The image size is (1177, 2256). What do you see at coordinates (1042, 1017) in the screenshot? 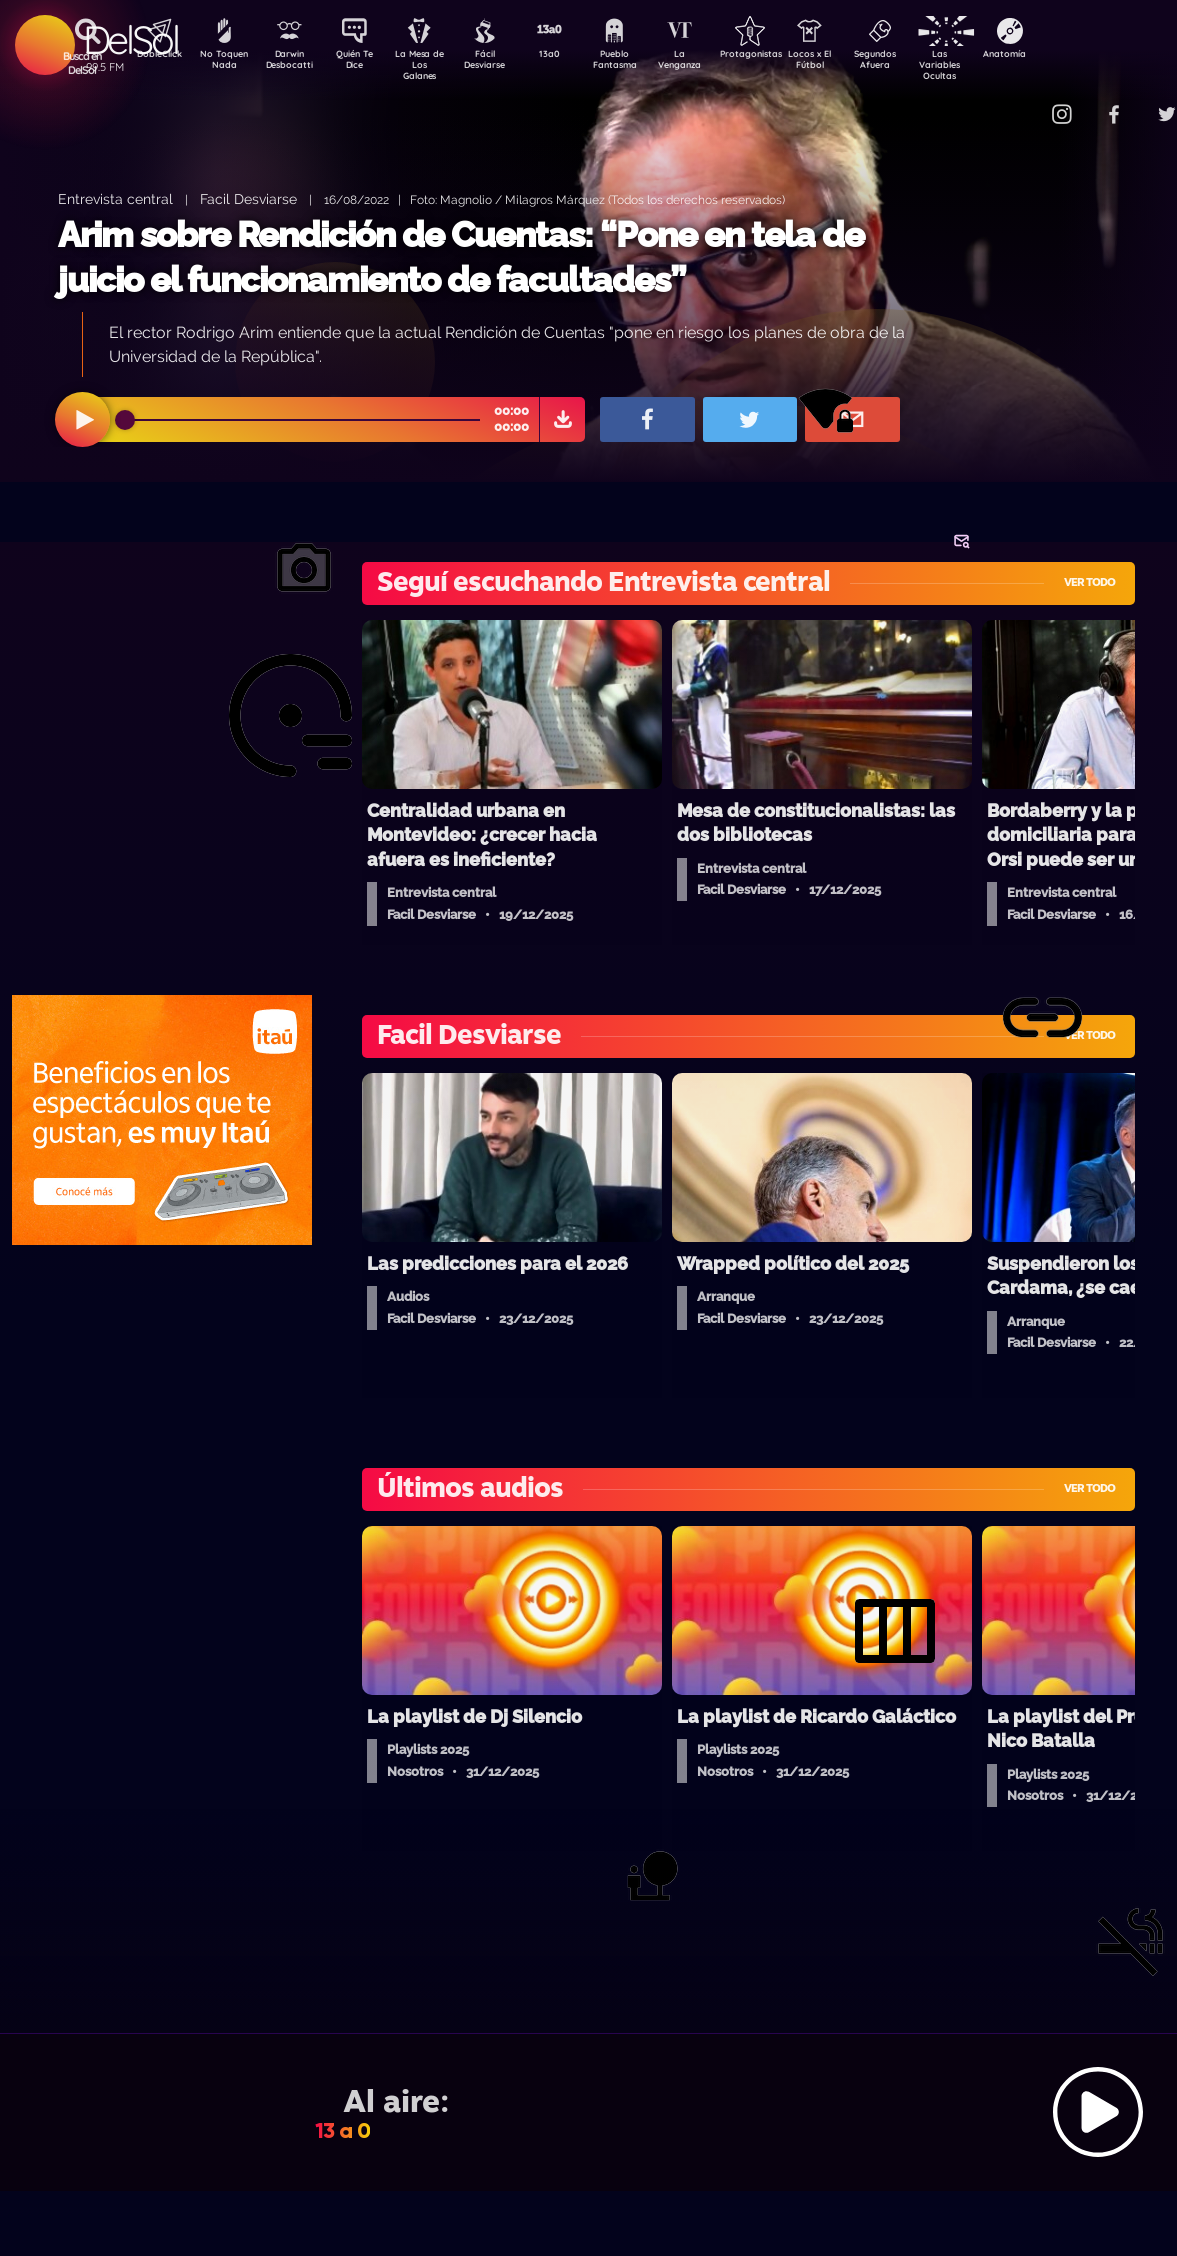
I see `insert a hyperlink` at bounding box center [1042, 1017].